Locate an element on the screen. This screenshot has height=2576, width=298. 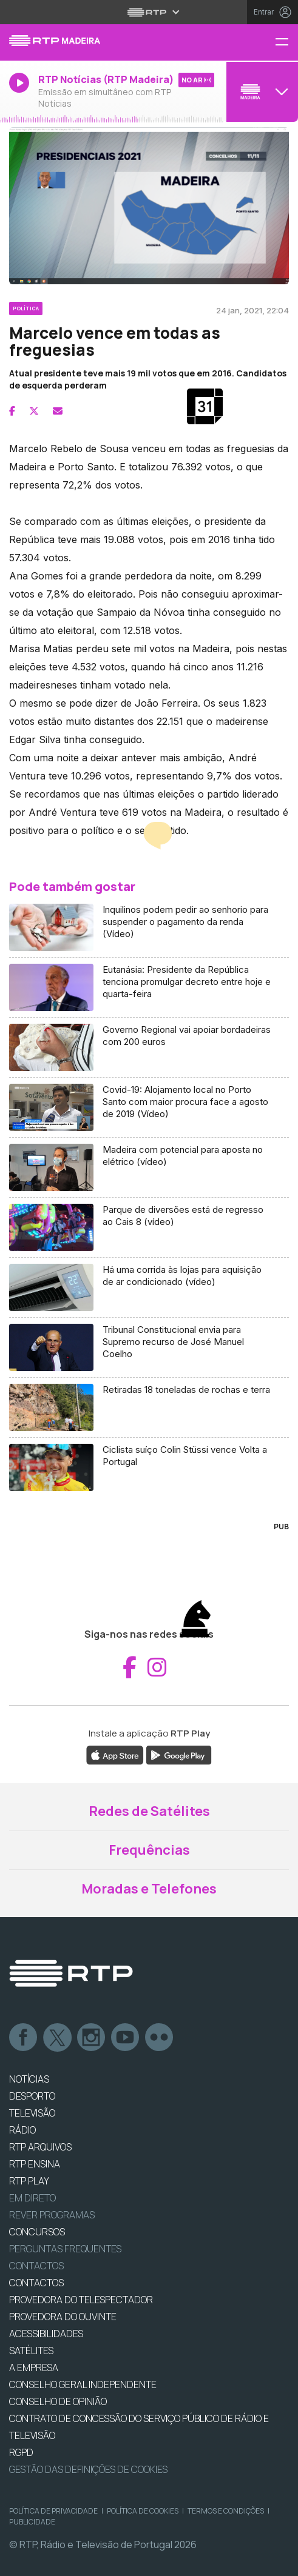
play chess game is located at coordinates (195, 1620).